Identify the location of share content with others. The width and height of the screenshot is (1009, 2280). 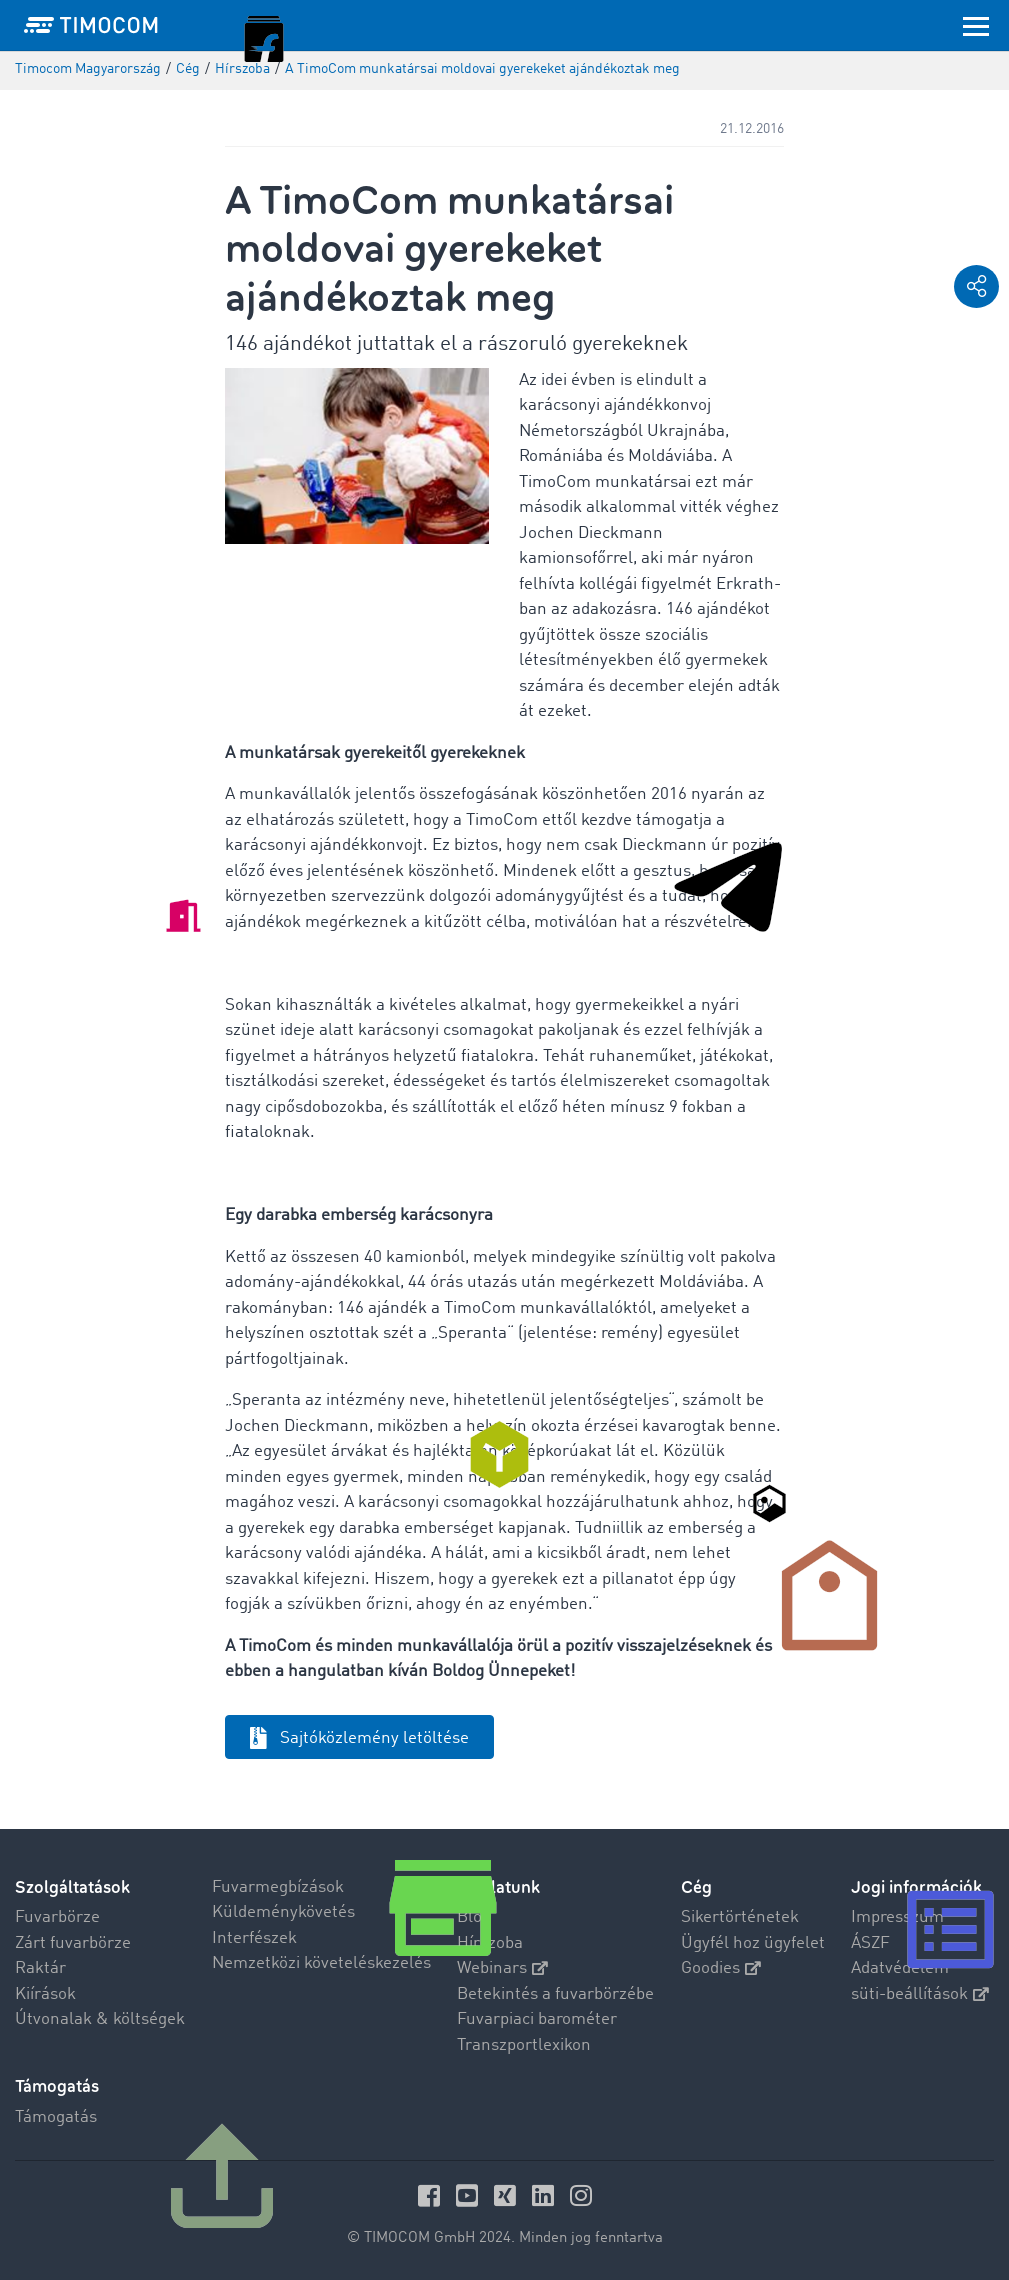
(222, 2177).